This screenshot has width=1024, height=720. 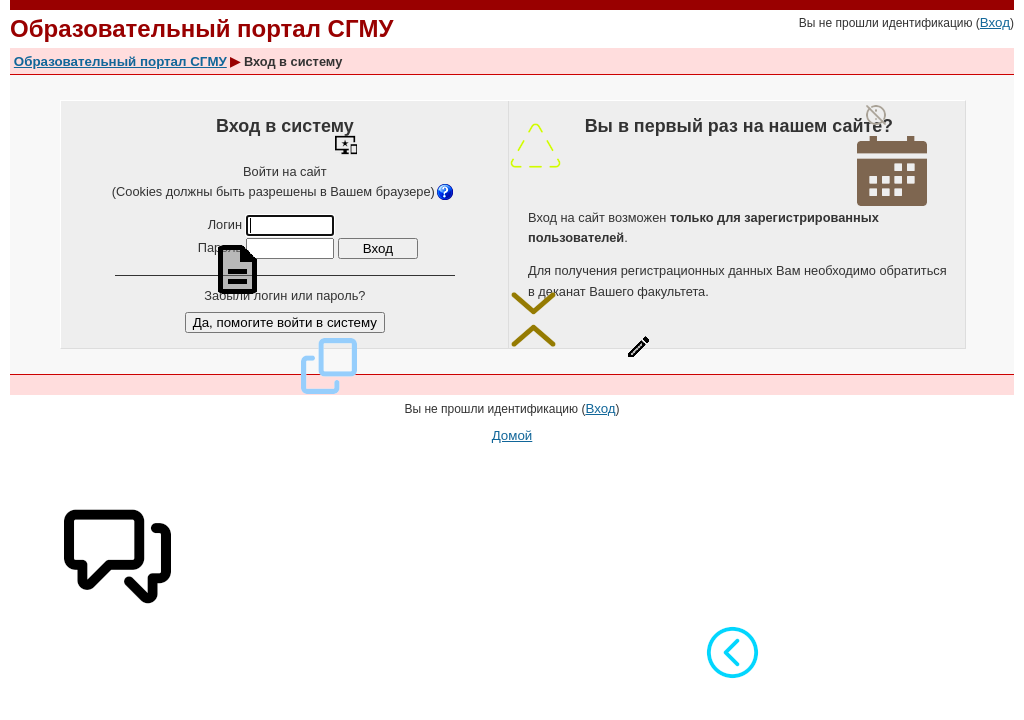 What do you see at coordinates (876, 115) in the screenshot?
I see `disable or mute alerts` at bounding box center [876, 115].